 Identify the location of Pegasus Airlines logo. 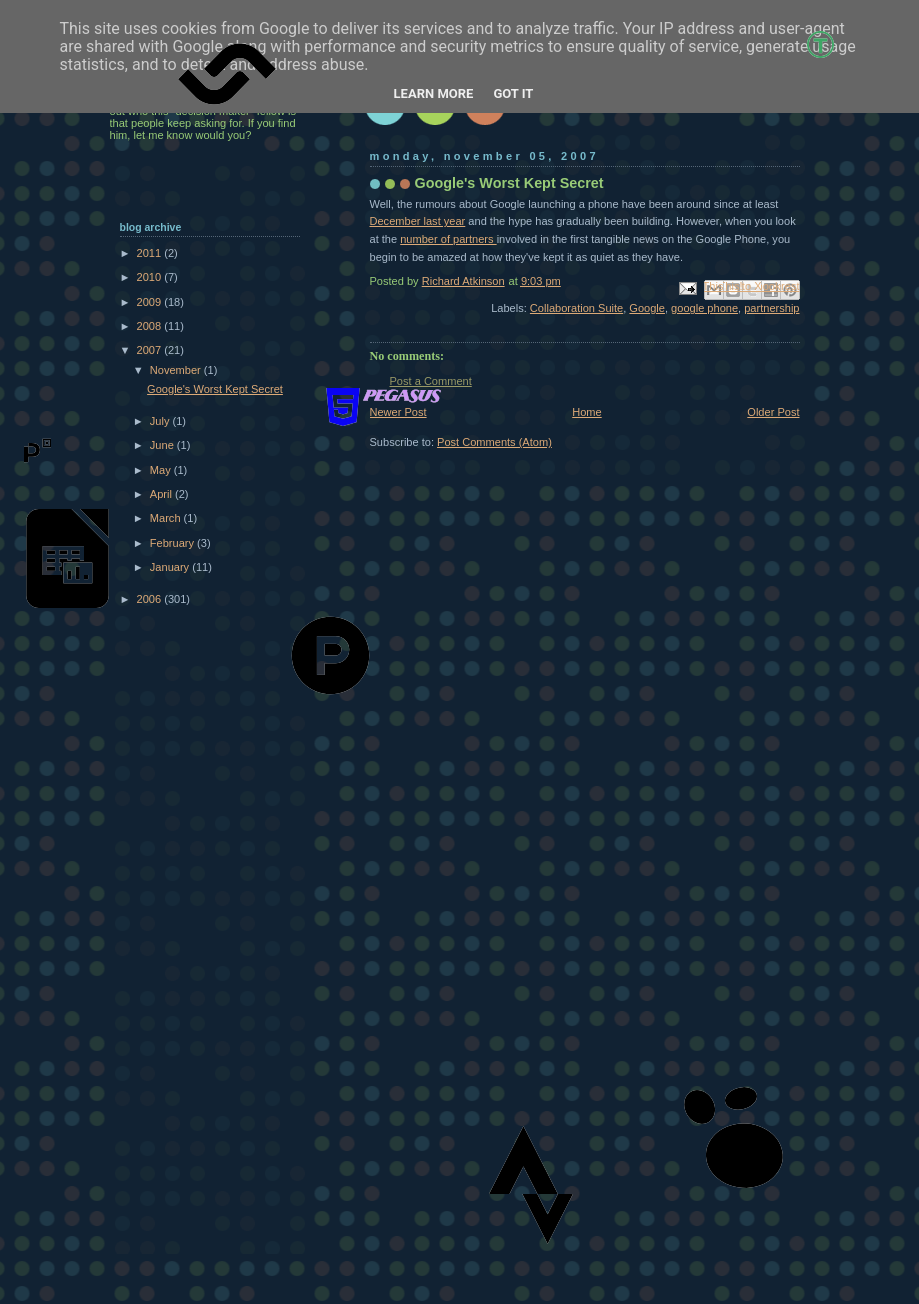
(402, 396).